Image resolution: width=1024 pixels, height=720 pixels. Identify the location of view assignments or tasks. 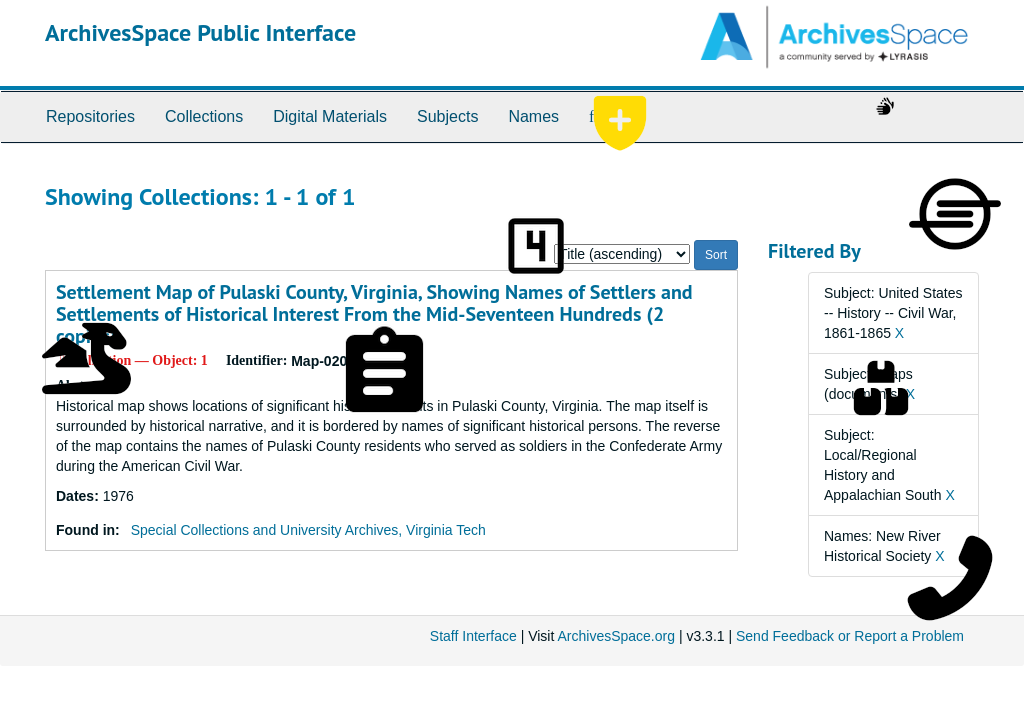
(384, 373).